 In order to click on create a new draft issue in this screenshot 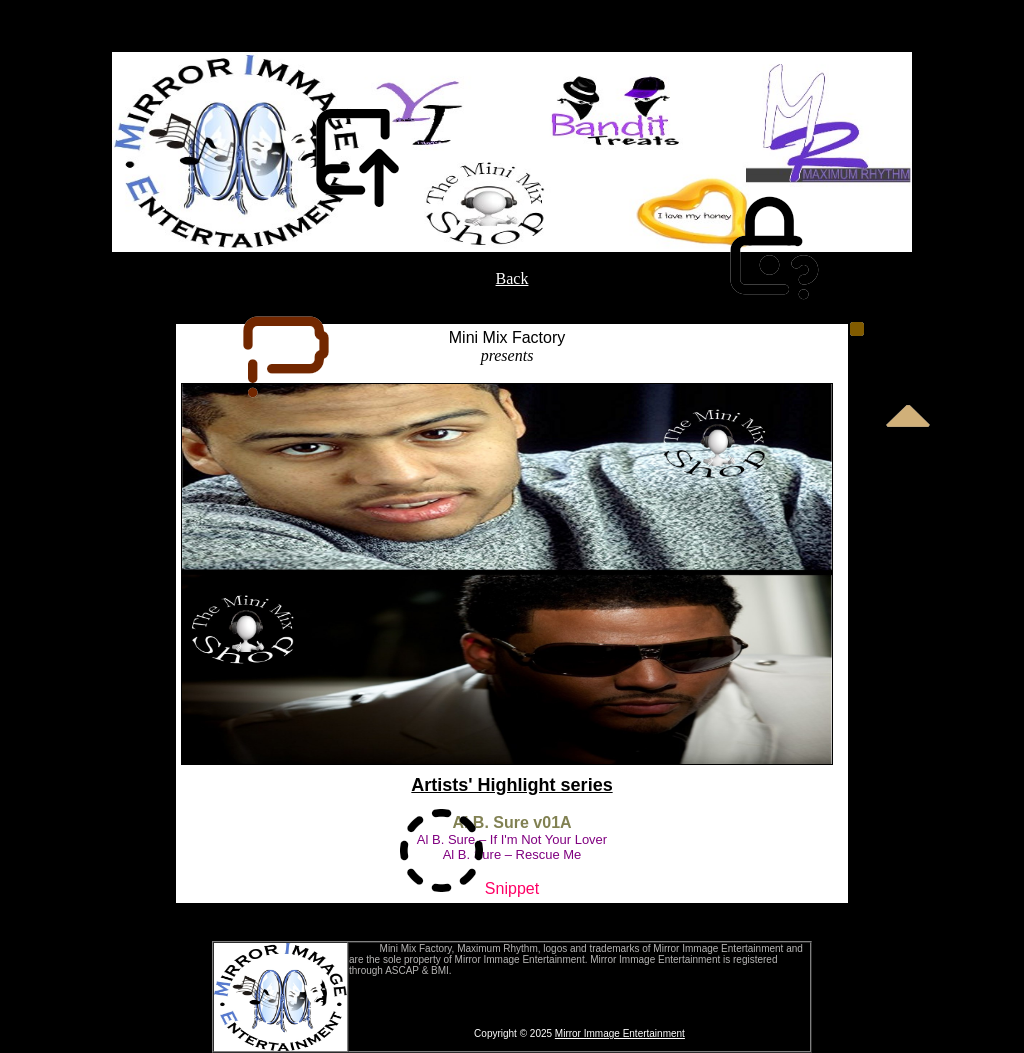, I will do `click(441, 850)`.